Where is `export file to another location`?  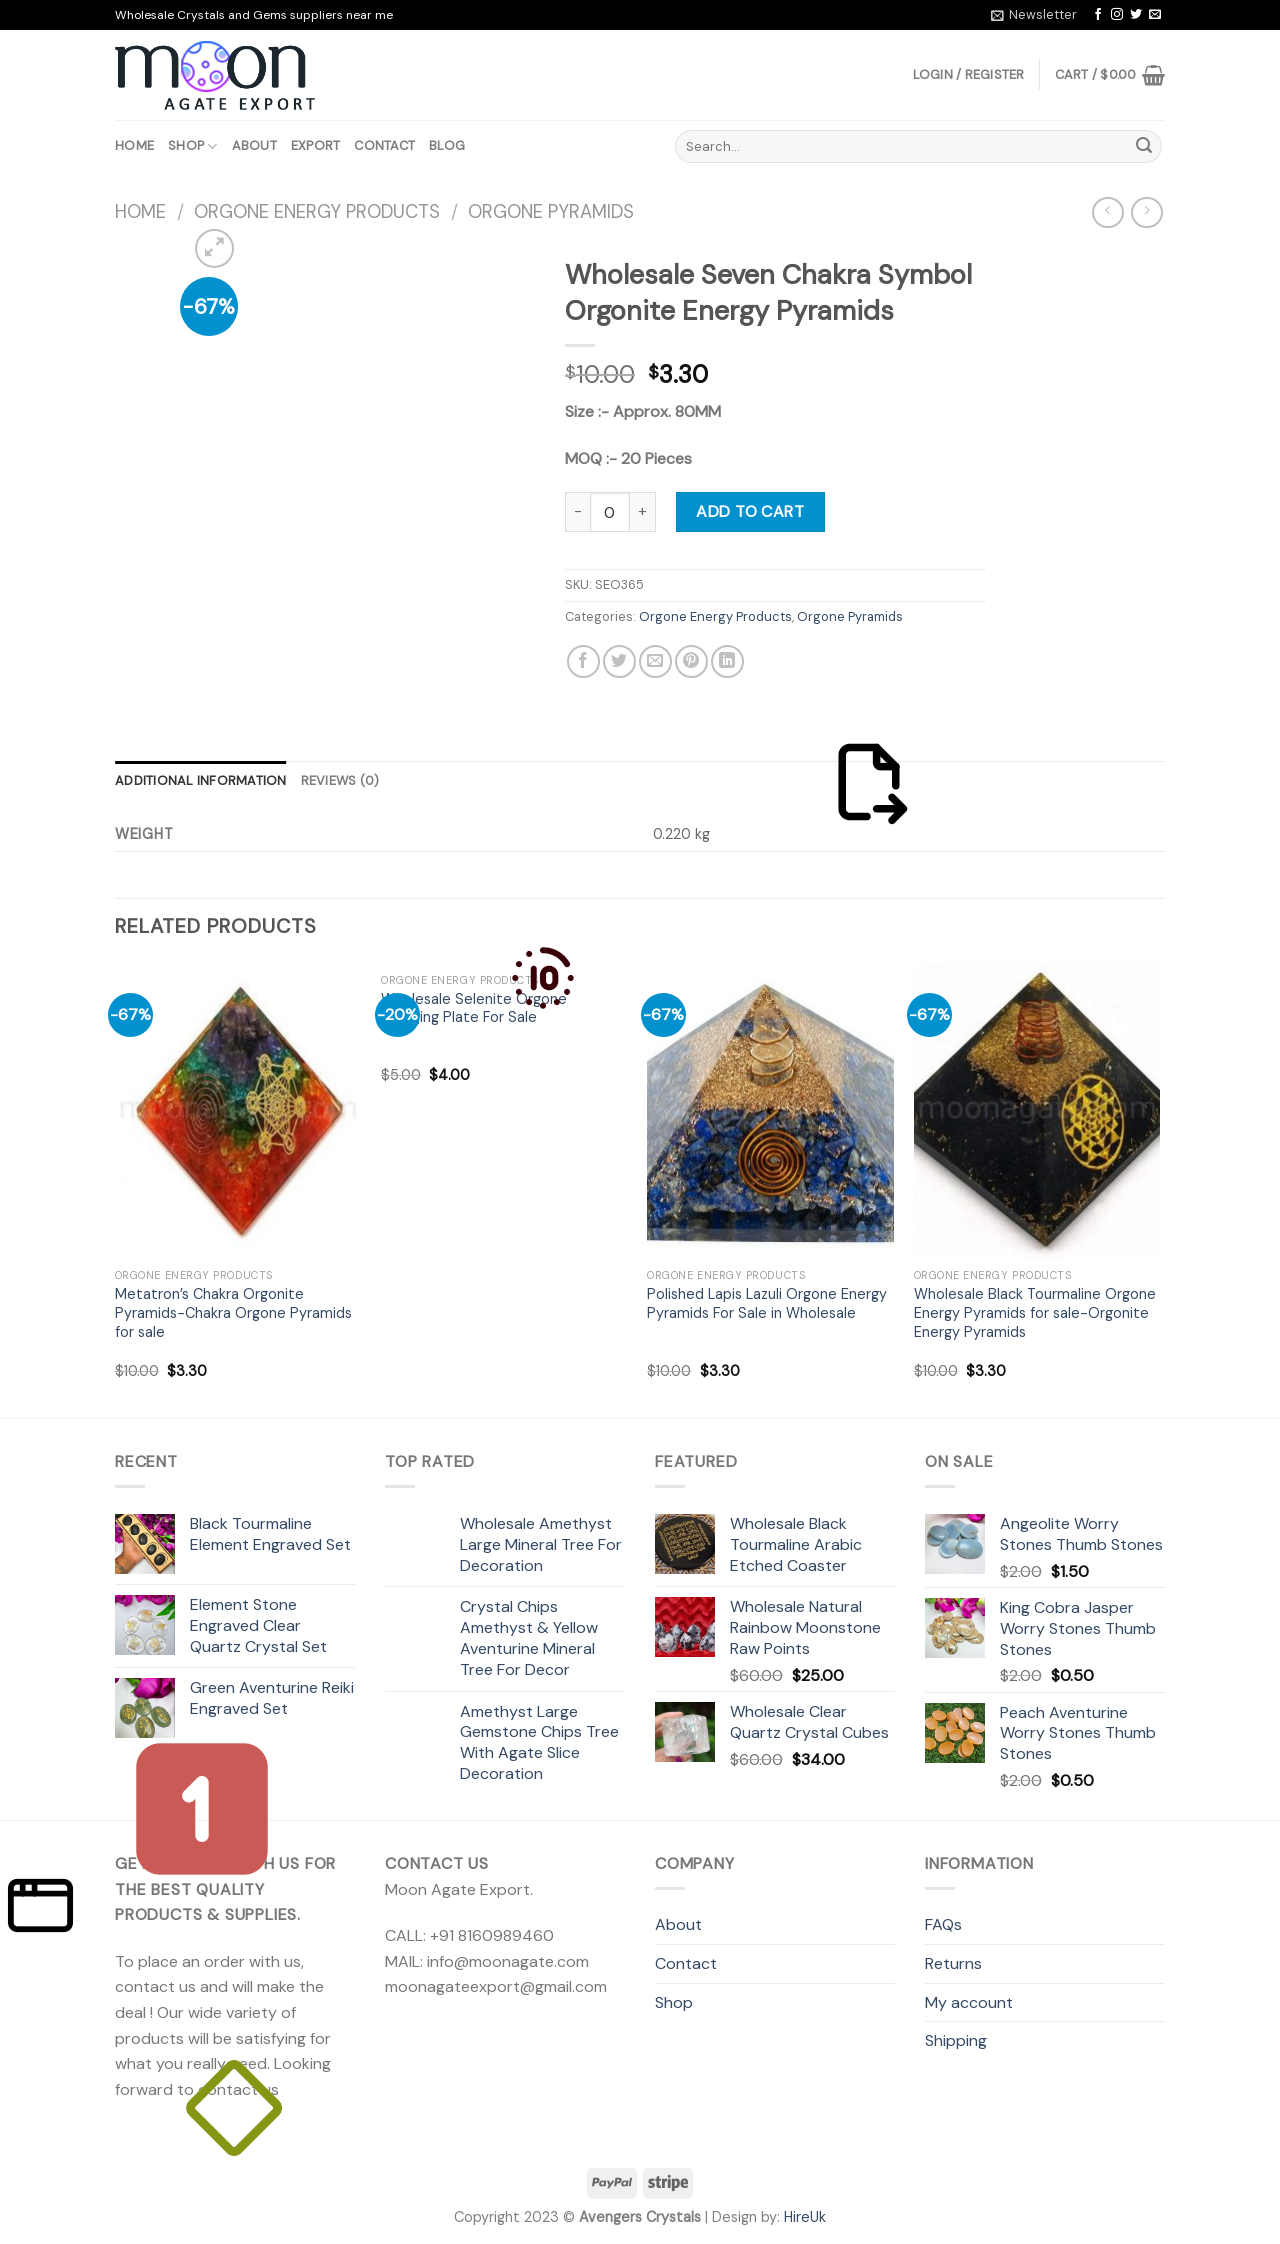 export file to another location is located at coordinates (869, 782).